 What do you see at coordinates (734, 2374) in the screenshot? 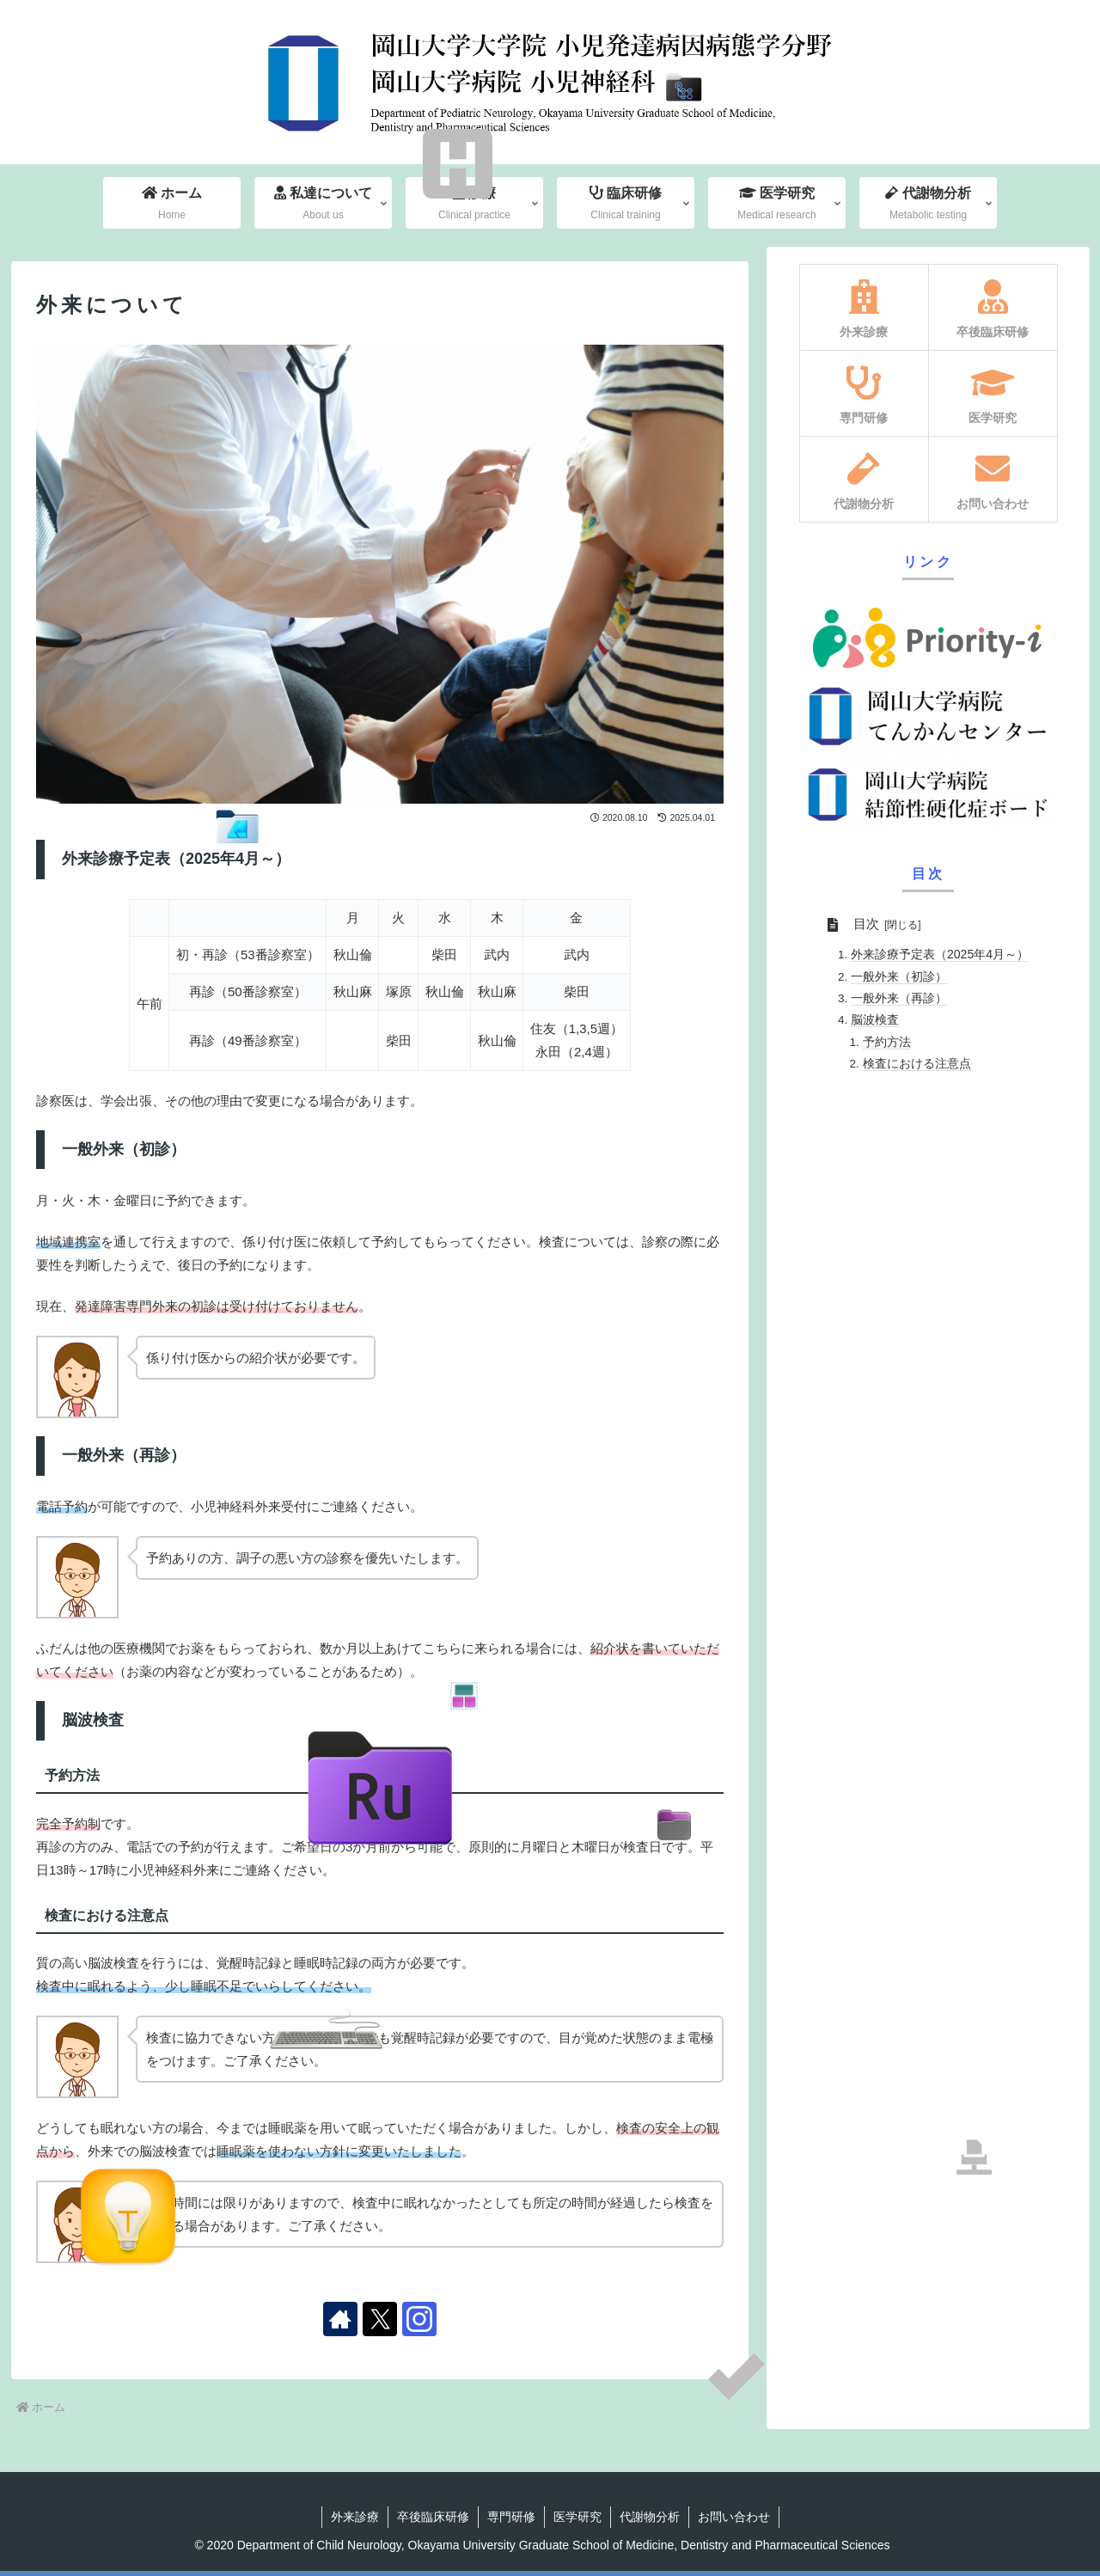
I see `confirm or apply changes` at bounding box center [734, 2374].